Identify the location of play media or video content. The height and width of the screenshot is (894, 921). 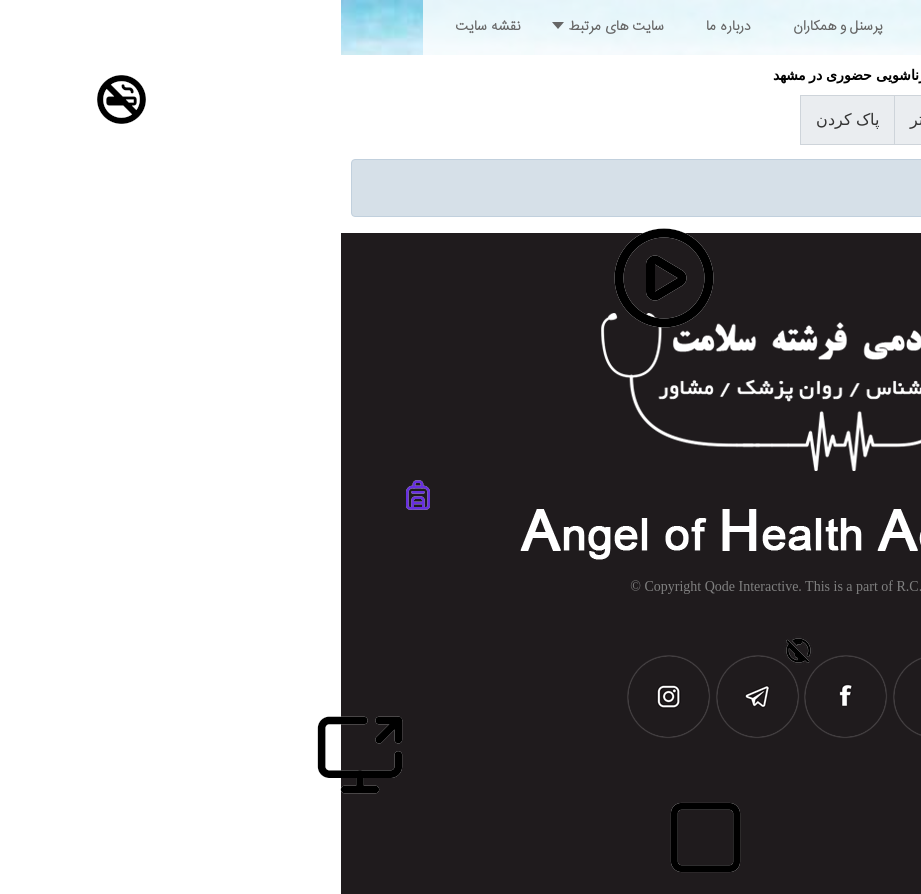
(664, 278).